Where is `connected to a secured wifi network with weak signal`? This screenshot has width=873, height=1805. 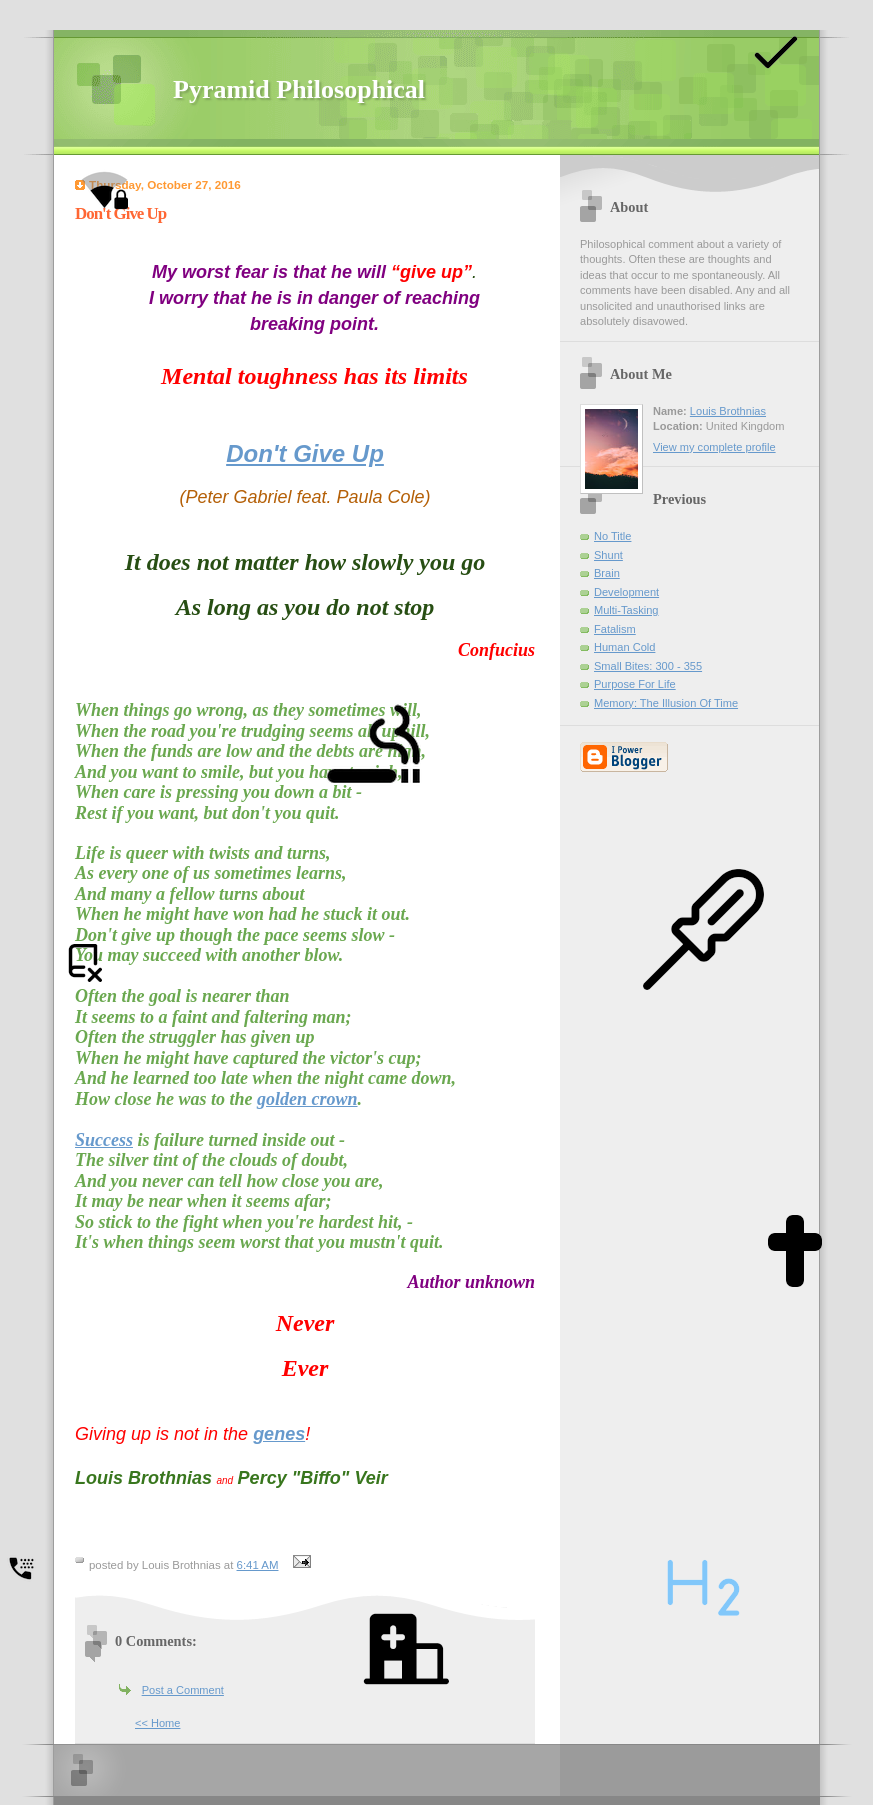
connected to a secured wifi network with weak signal is located at coordinates (104, 189).